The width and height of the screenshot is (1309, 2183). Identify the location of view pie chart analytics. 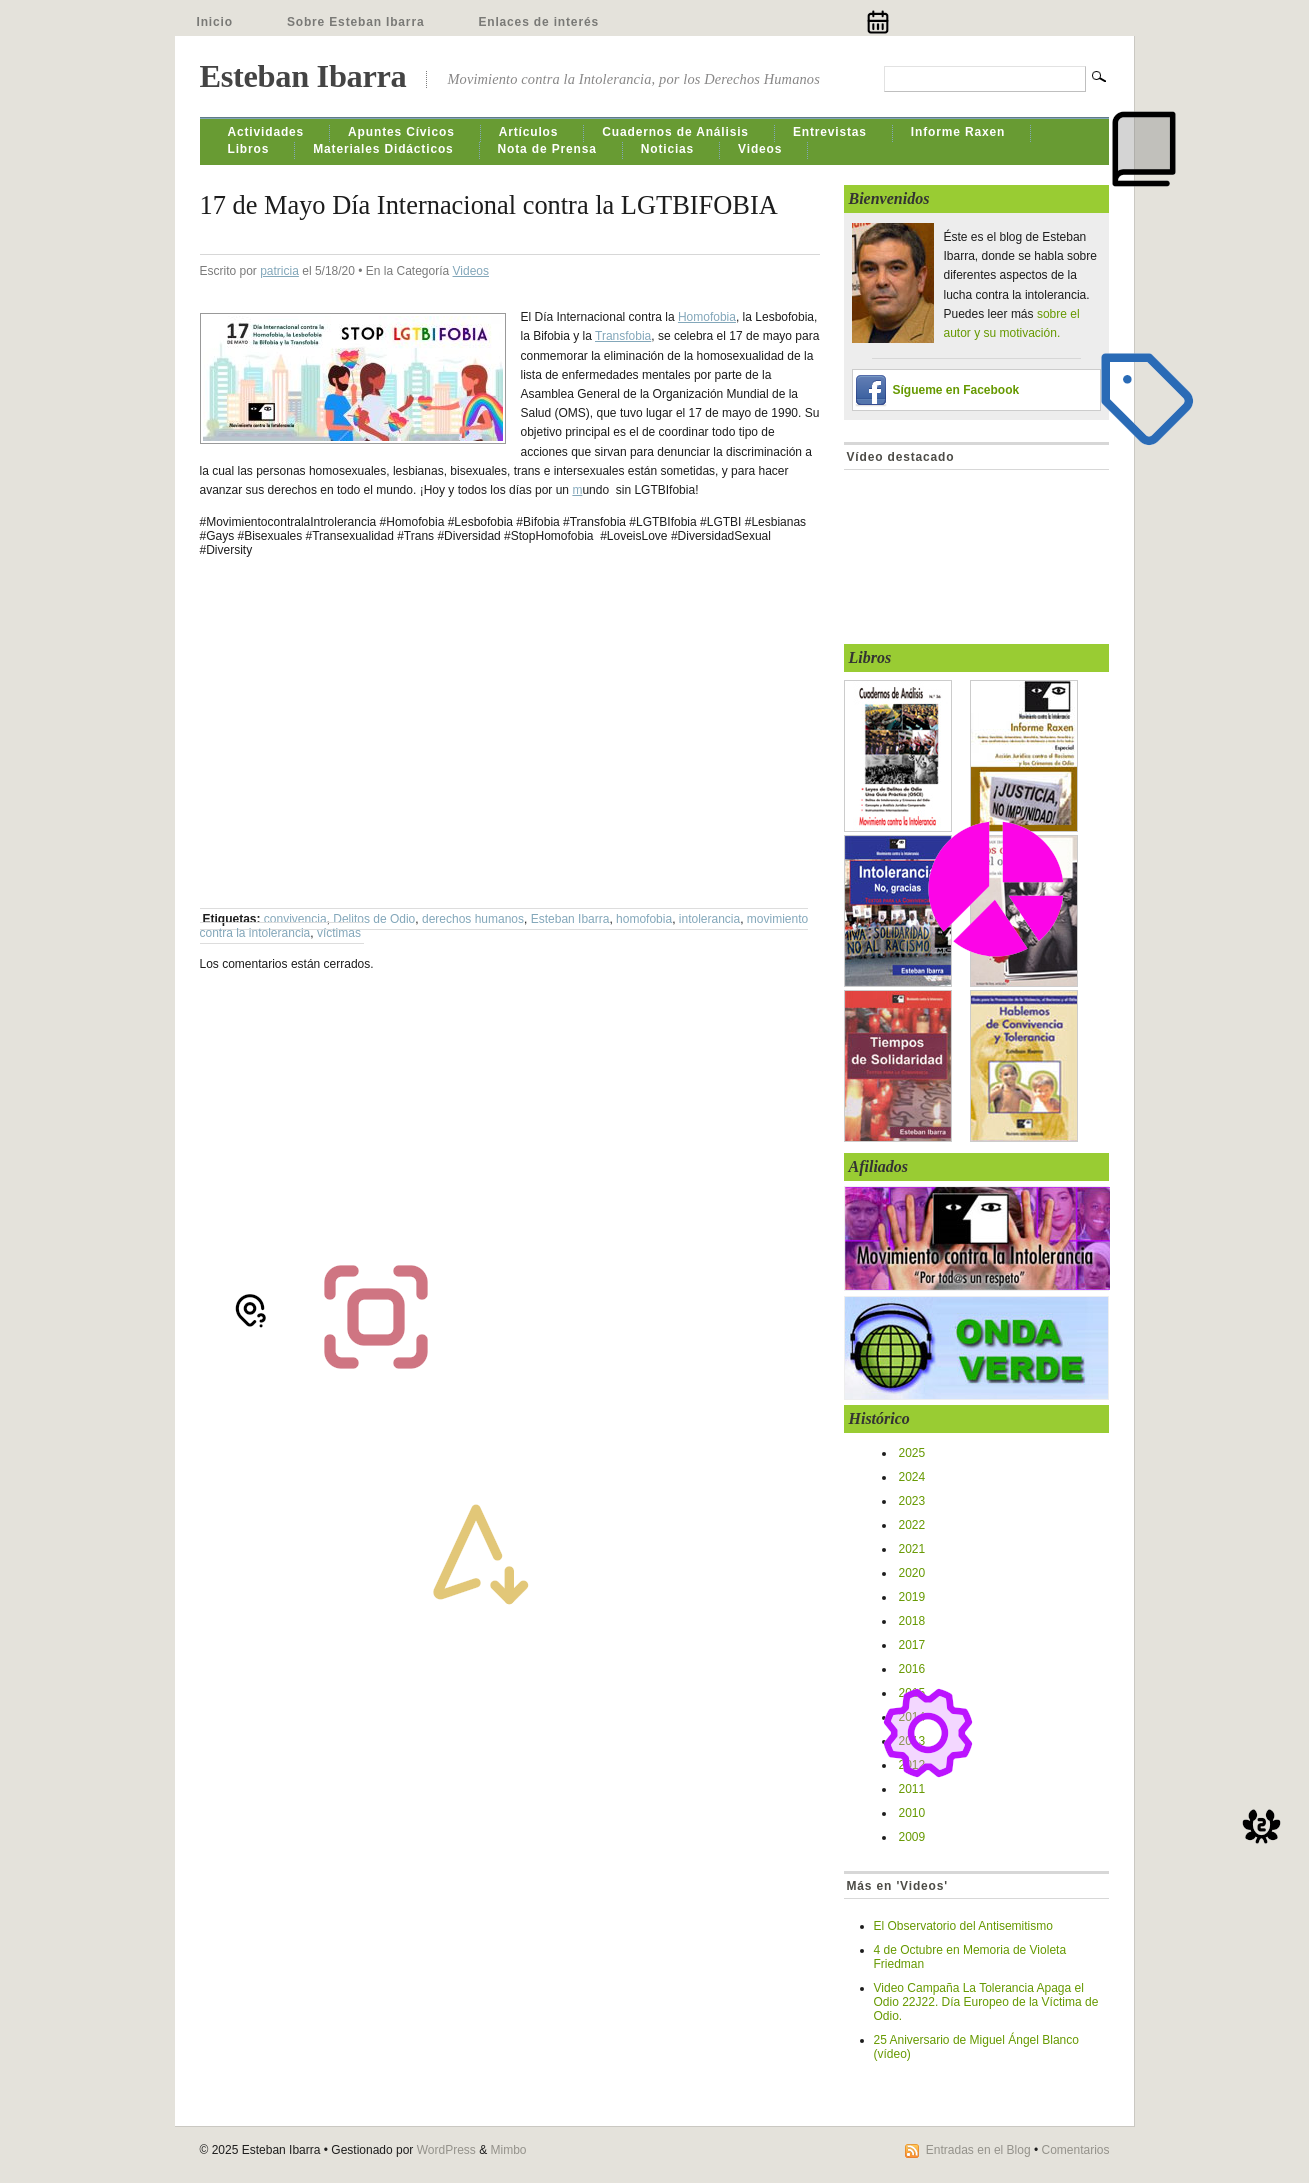
(996, 889).